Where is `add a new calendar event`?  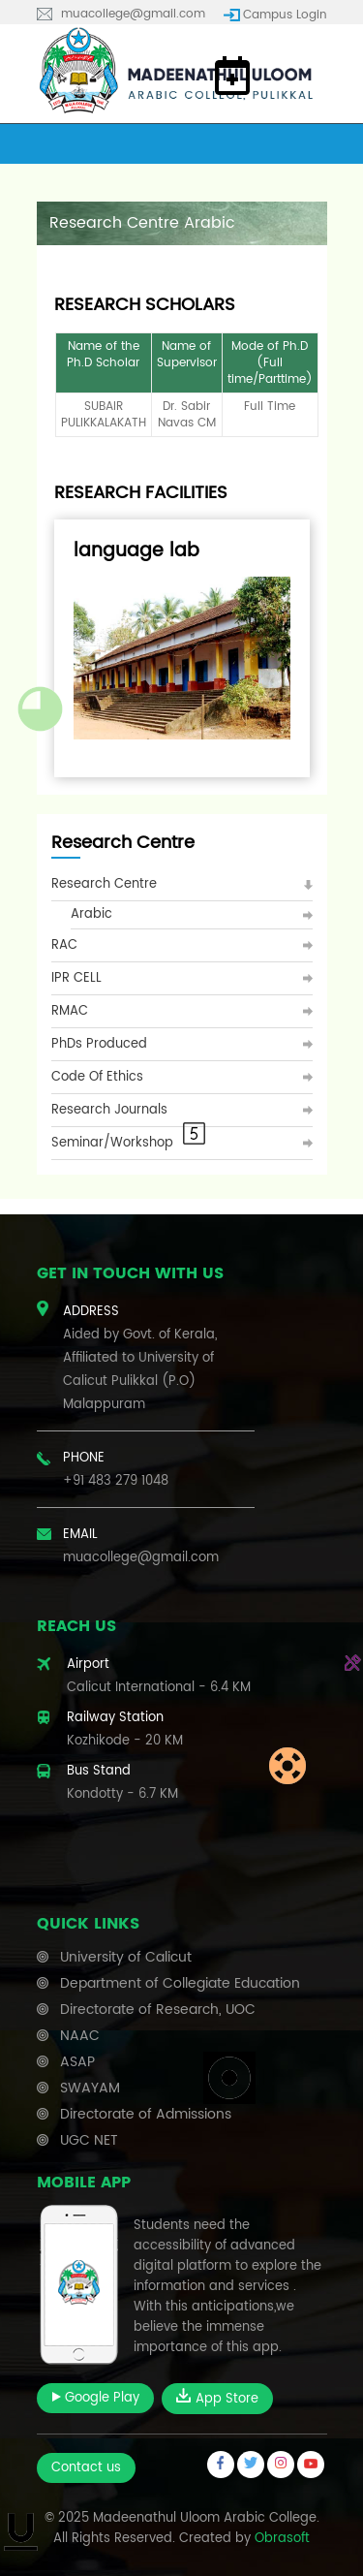 add a new calendar event is located at coordinates (232, 76).